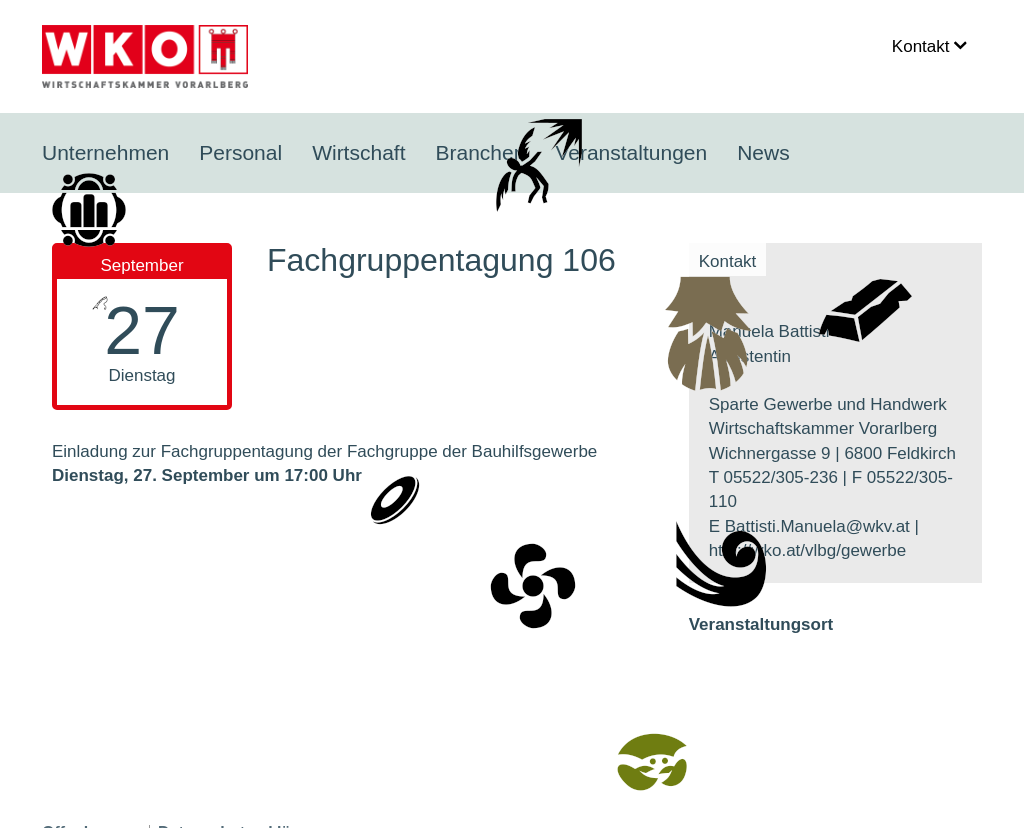 This screenshot has width=1024, height=828. Describe the element at coordinates (533, 586) in the screenshot. I see `indicates activity or live status` at that location.